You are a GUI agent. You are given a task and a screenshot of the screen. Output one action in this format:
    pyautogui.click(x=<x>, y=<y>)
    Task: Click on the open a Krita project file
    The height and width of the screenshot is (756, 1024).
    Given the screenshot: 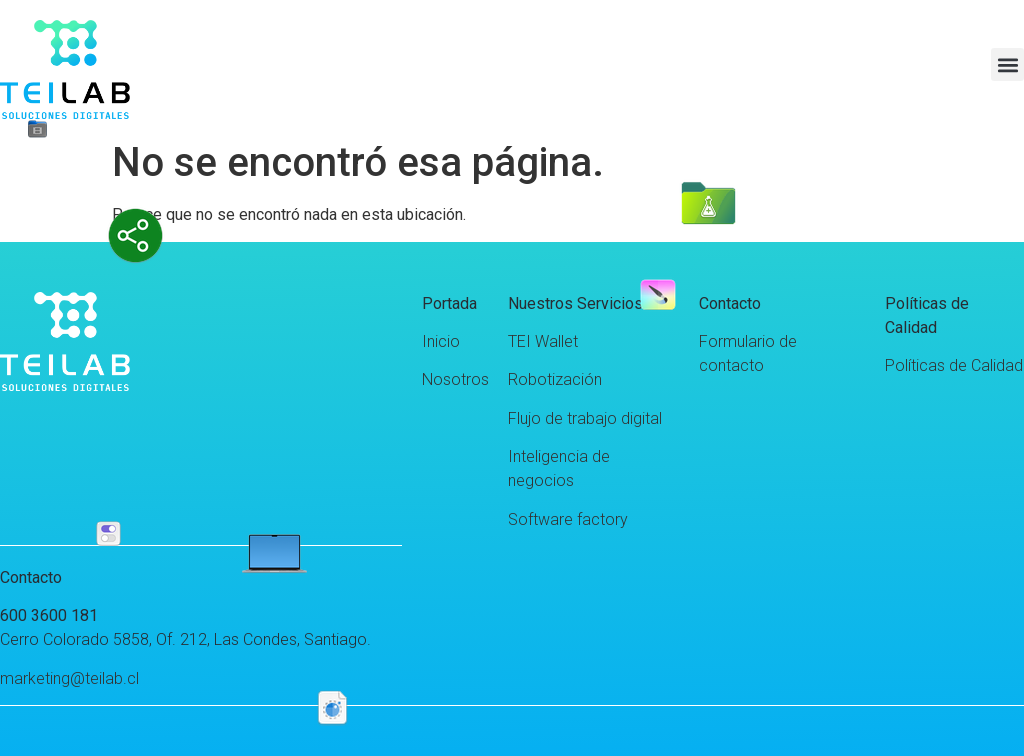 What is the action you would take?
    pyautogui.click(x=658, y=294)
    